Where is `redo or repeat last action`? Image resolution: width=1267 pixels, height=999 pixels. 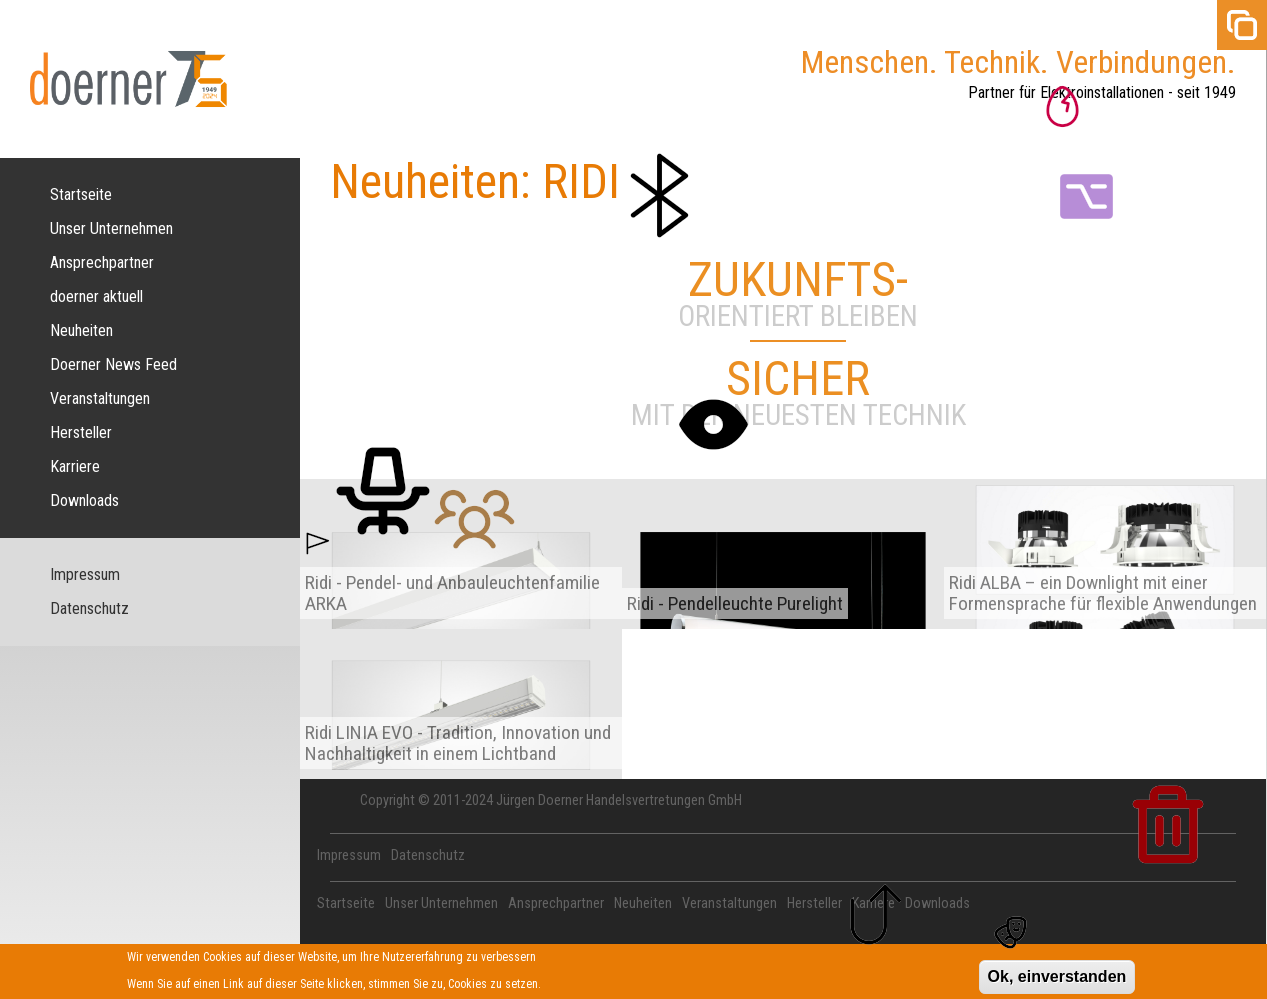
redo or repeat last action is located at coordinates (873, 914).